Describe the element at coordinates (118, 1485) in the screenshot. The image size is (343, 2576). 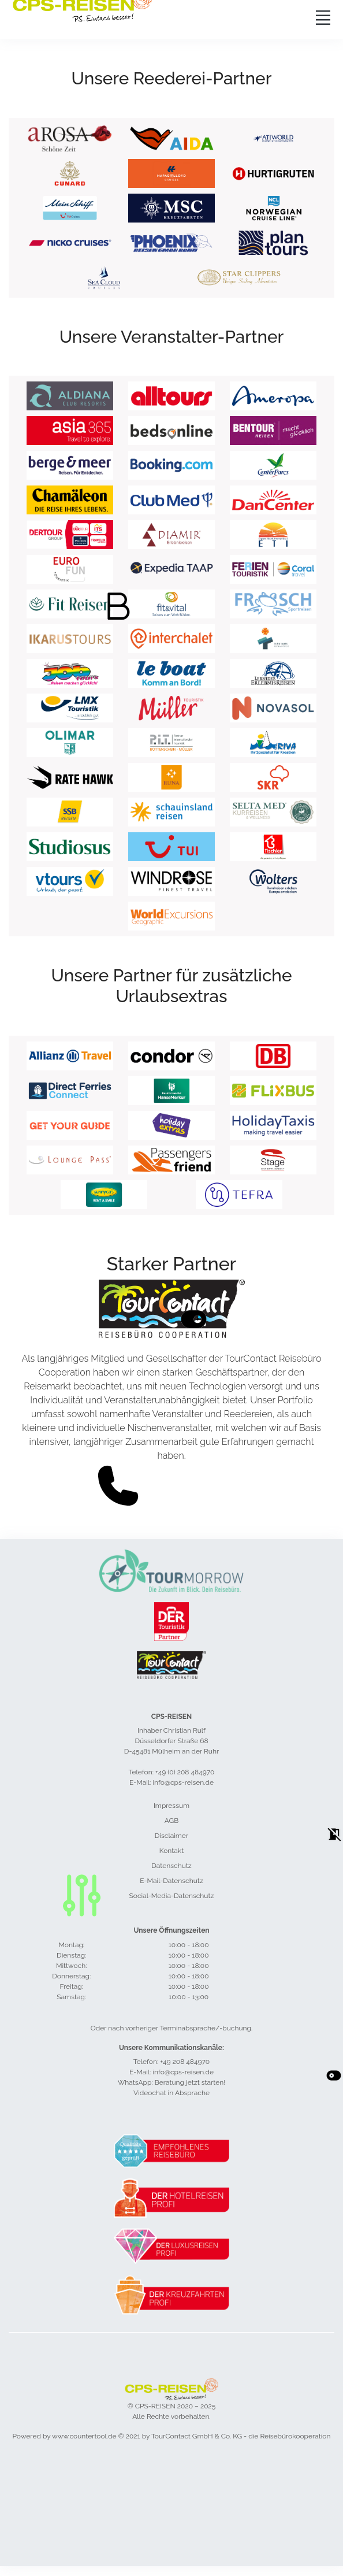
I see `make a phone call` at that location.